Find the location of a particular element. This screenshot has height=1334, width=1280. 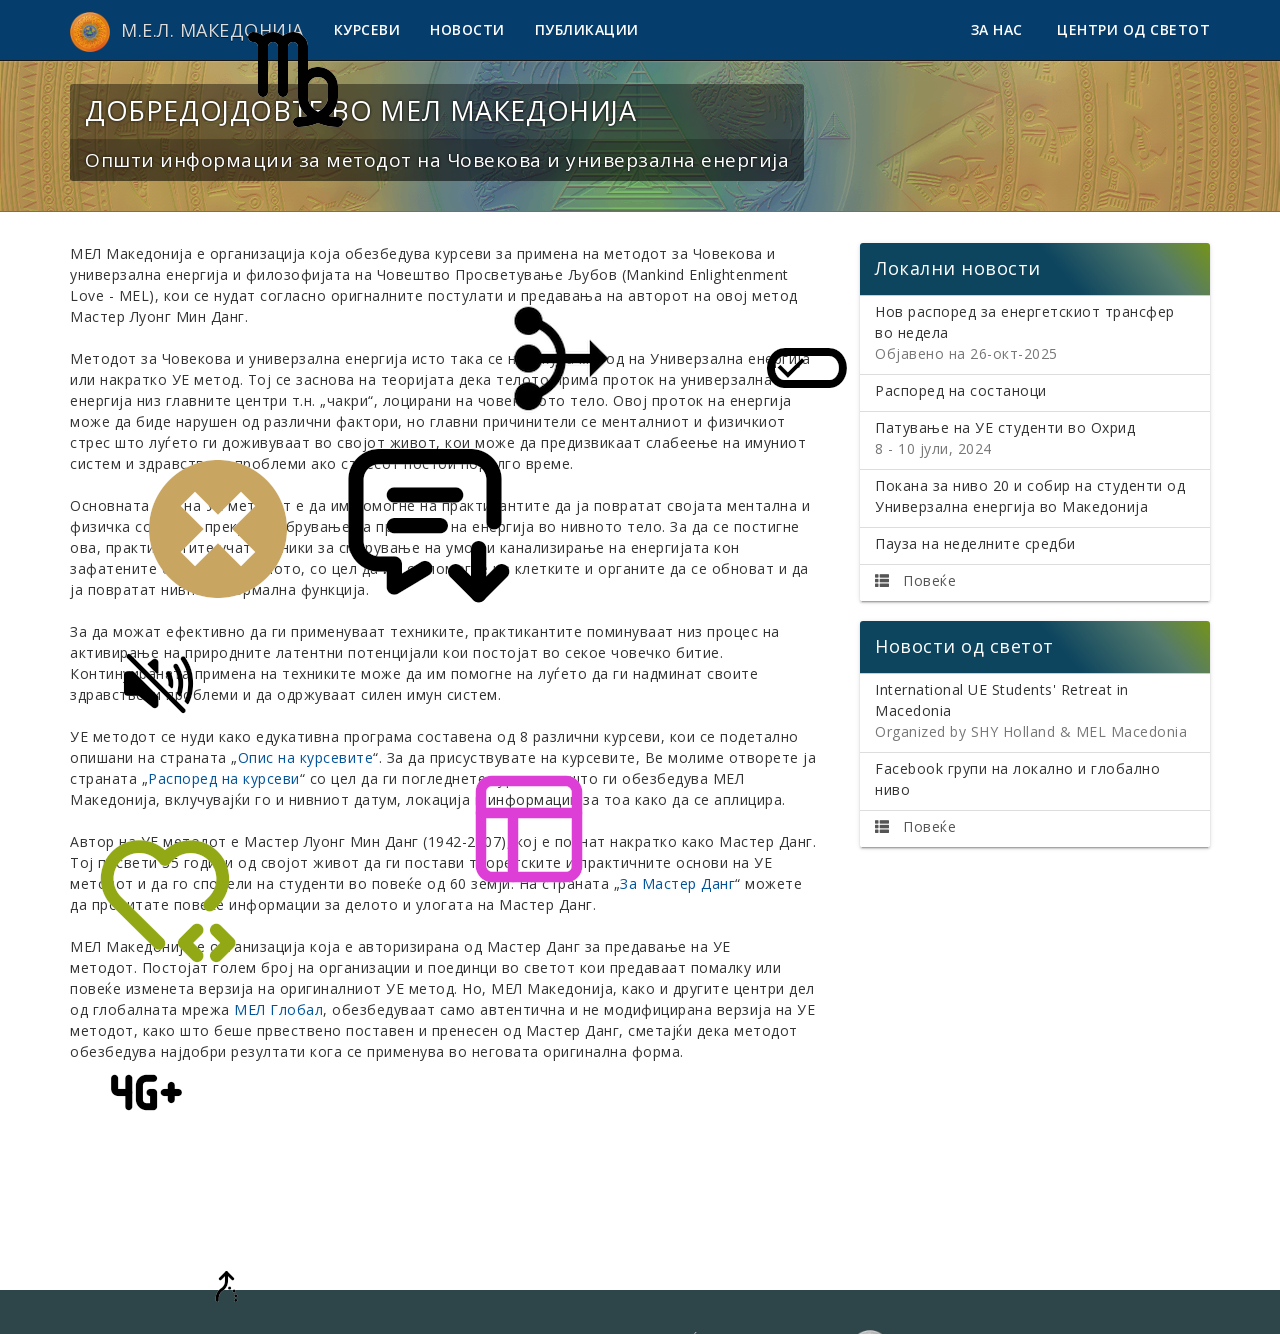

mute or unmute audio is located at coordinates (158, 683).